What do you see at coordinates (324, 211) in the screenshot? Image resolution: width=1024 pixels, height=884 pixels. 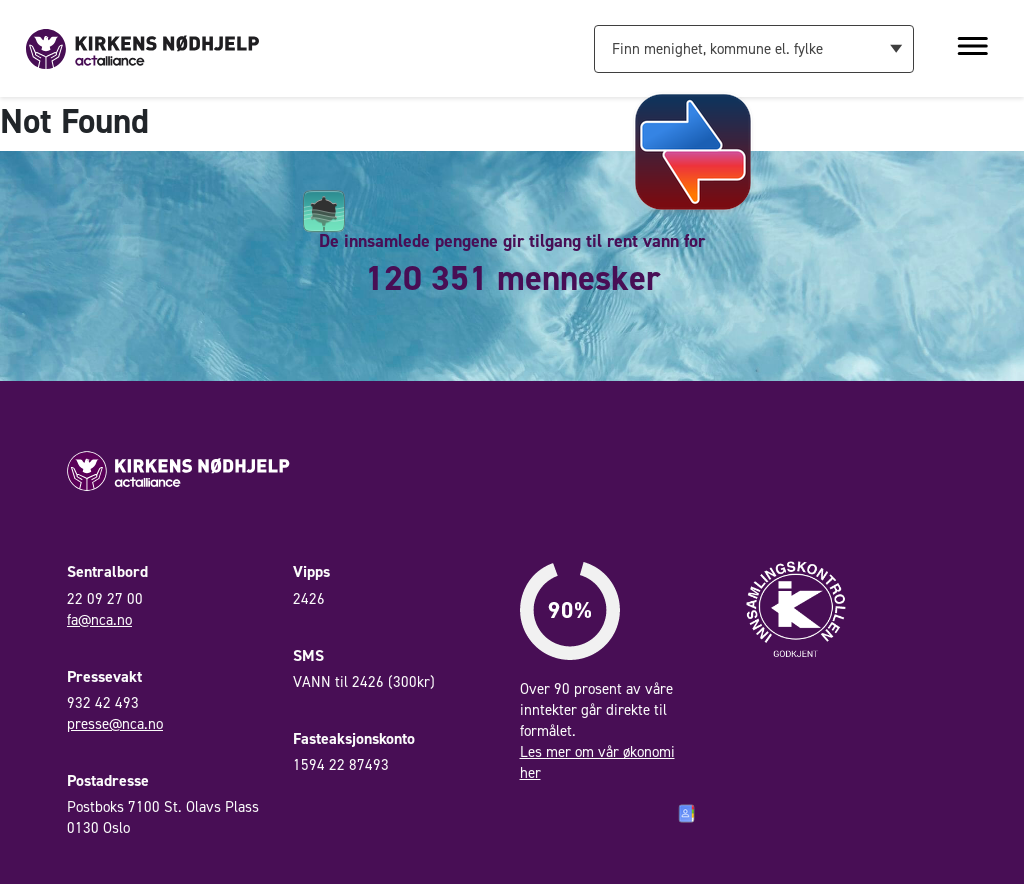 I see `launch the GNOME Mines game` at bounding box center [324, 211].